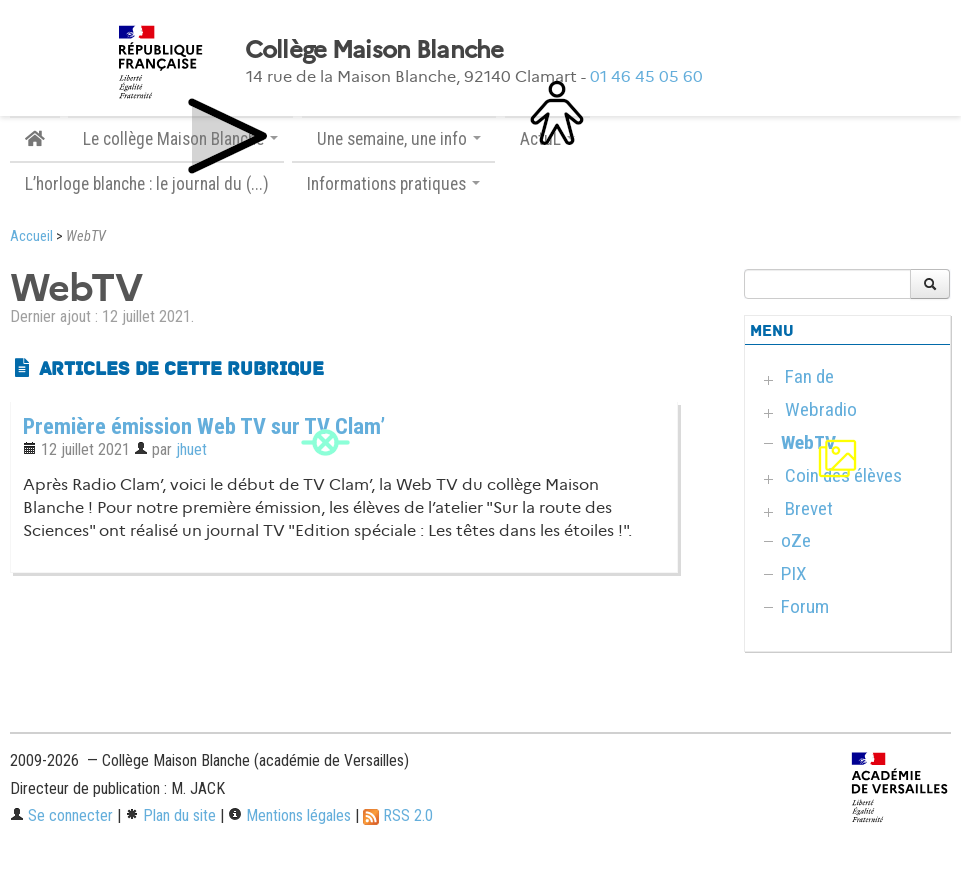  What do you see at coordinates (325, 442) in the screenshot?
I see `indicates a light bulb component in a circuit diagram` at bounding box center [325, 442].